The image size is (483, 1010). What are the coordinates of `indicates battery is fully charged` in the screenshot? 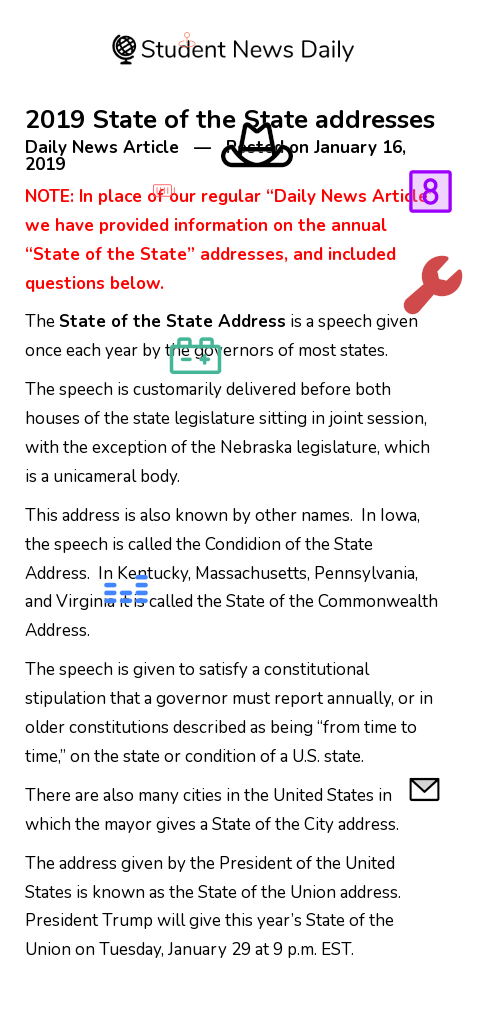 It's located at (163, 190).